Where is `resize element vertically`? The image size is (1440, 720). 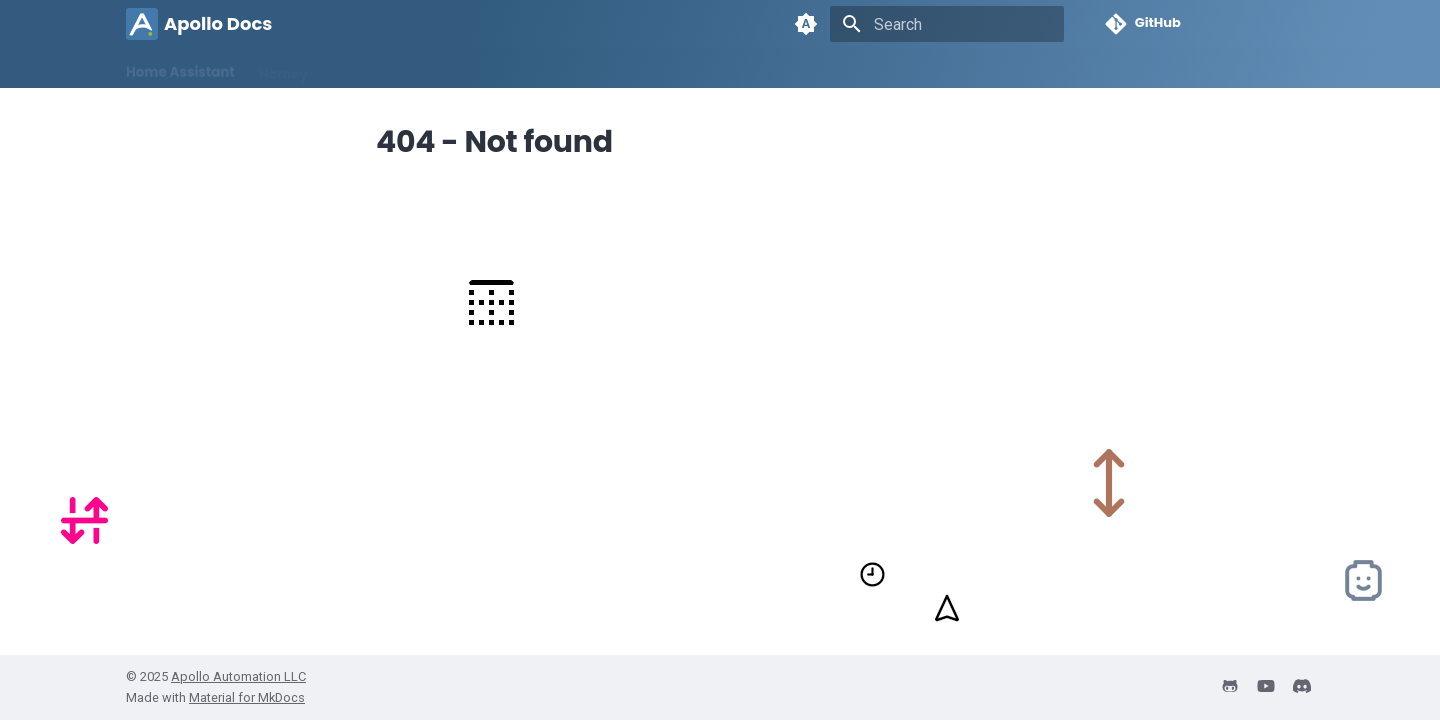 resize element vertically is located at coordinates (1109, 483).